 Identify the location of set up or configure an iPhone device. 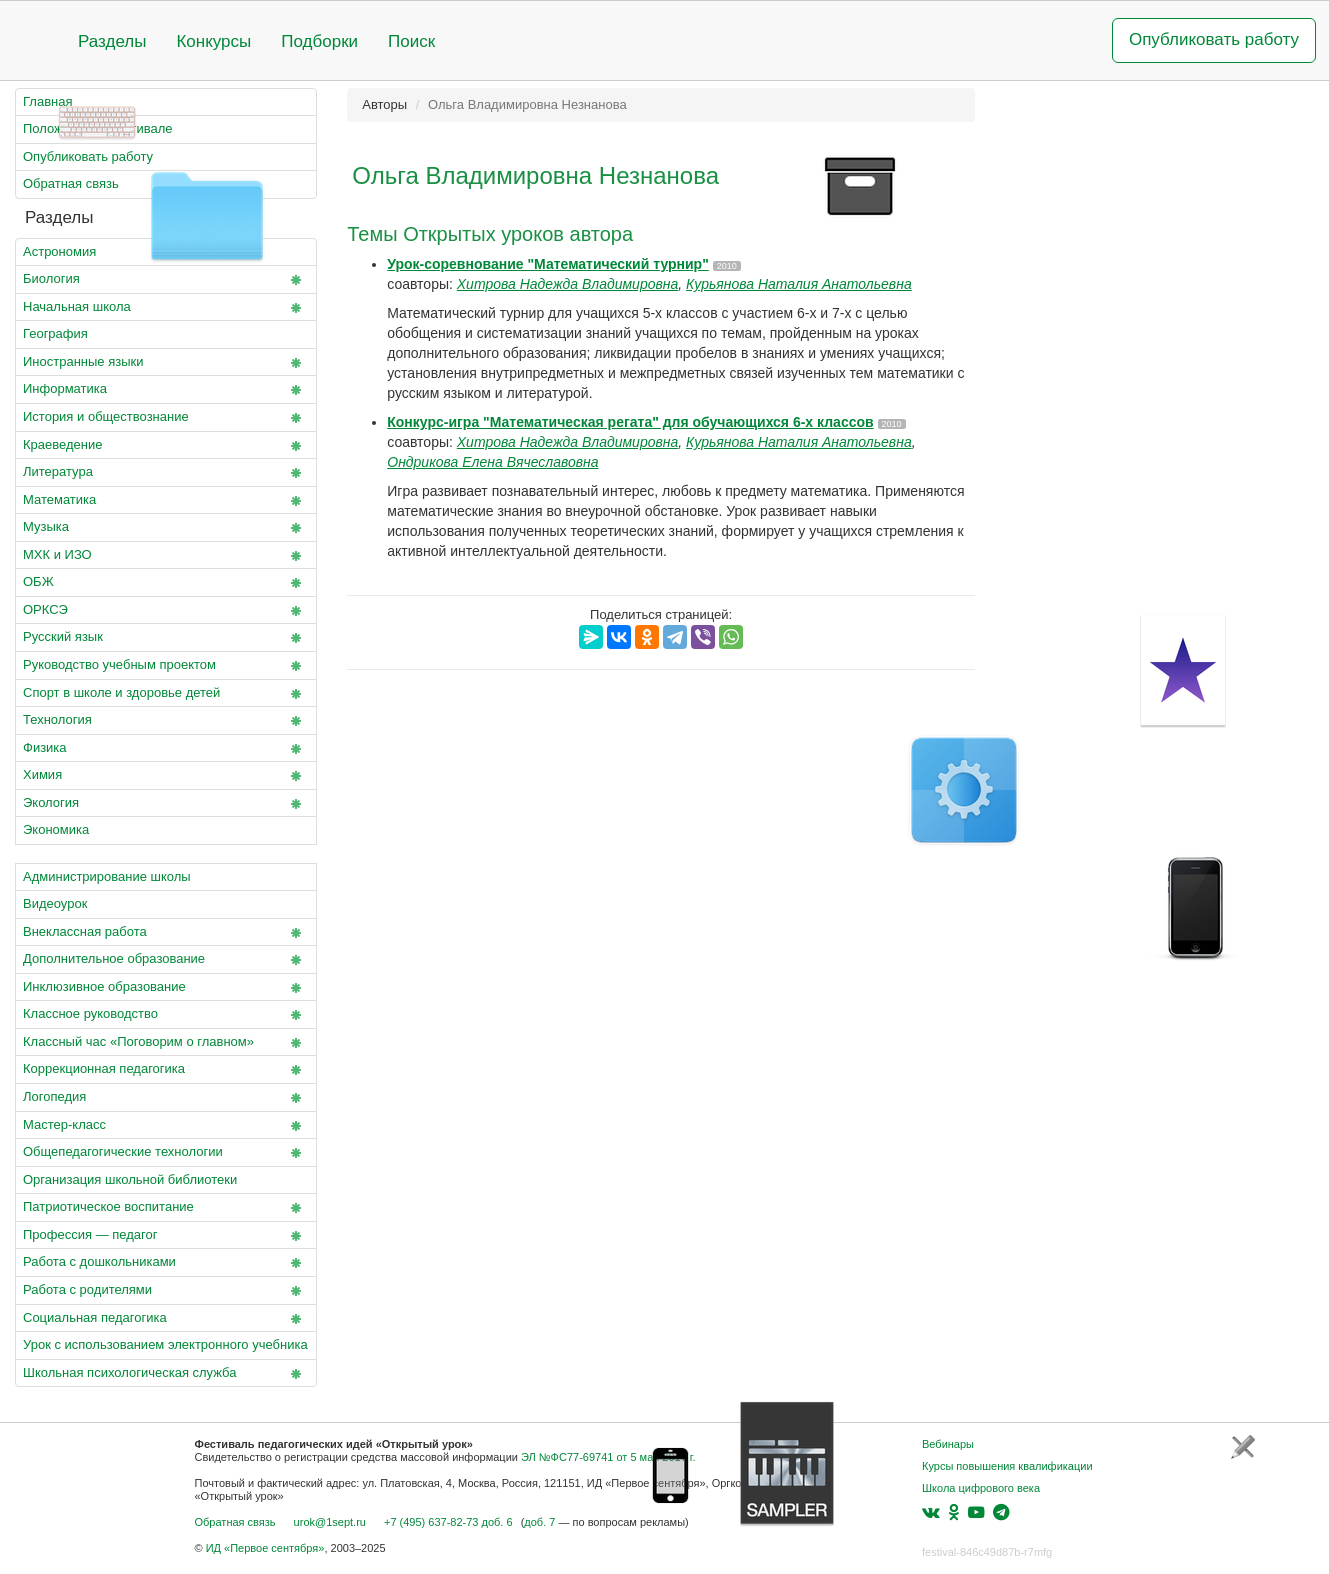
(1195, 906).